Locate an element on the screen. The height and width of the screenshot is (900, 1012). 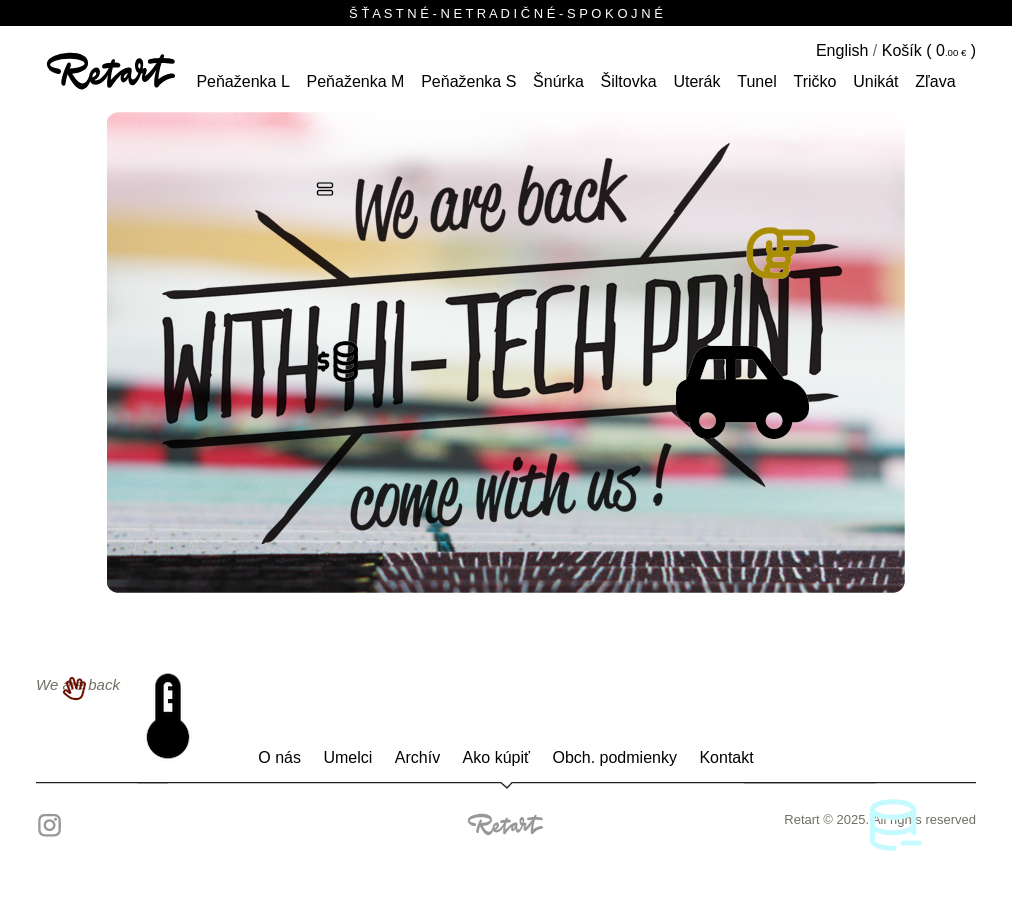
access vehicle or car-related features is located at coordinates (742, 392).